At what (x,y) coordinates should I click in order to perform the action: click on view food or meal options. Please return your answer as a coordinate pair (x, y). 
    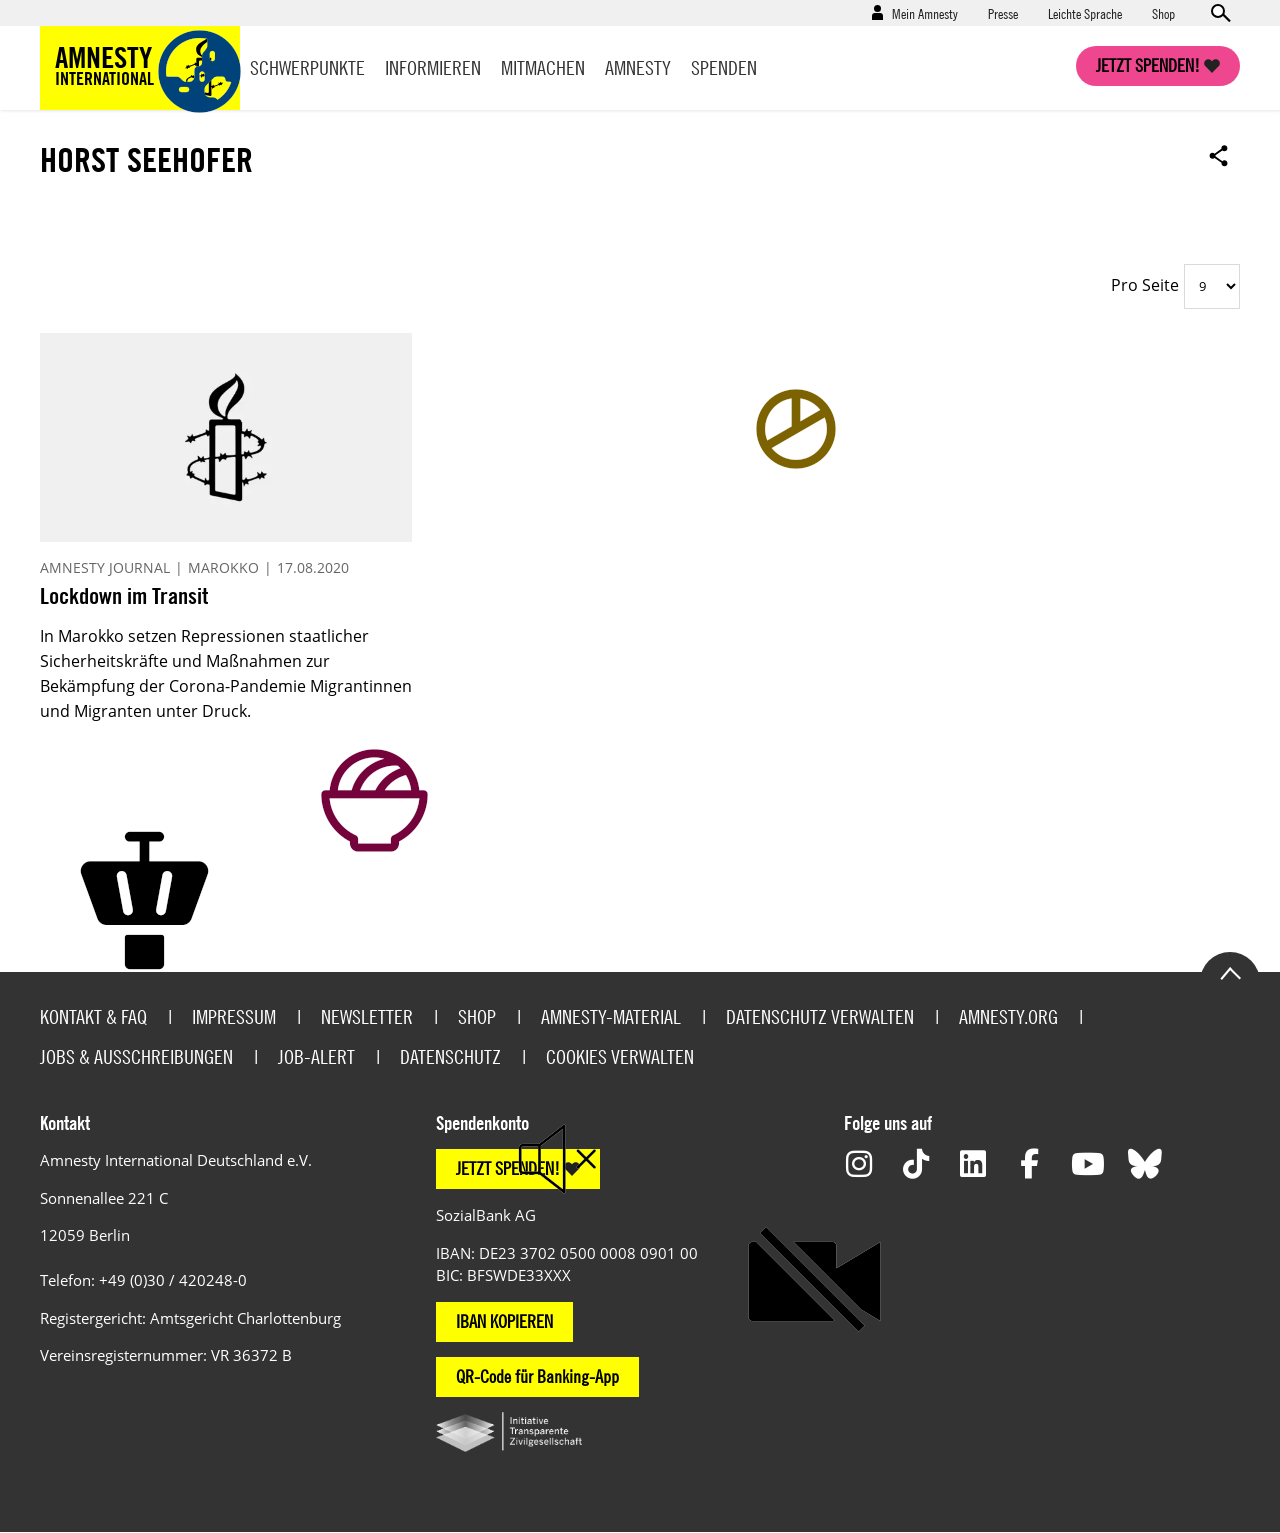
    Looking at the image, I should click on (374, 802).